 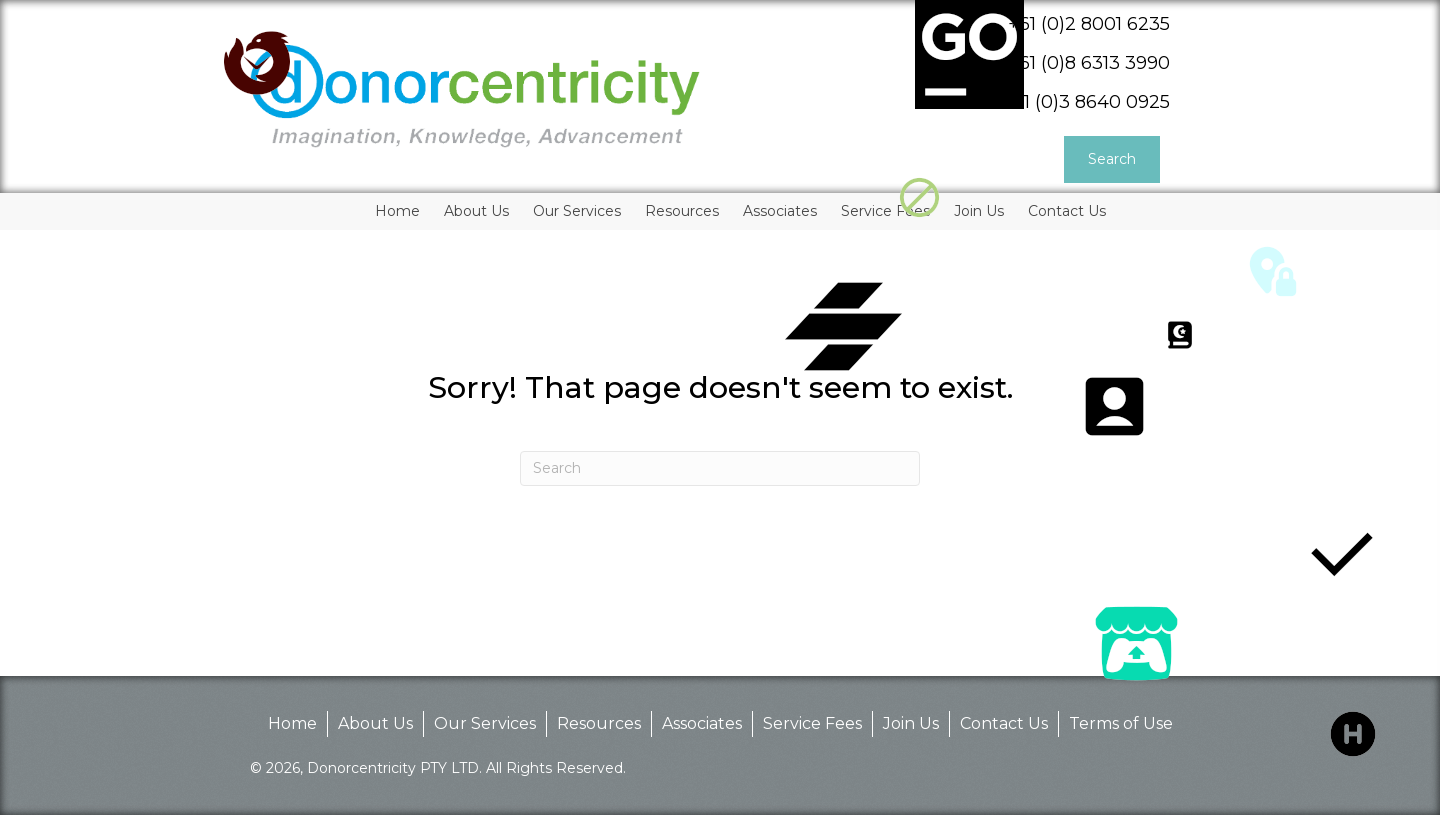 I want to click on access quran or islamic religious texts, so click(x=1180, y=335).